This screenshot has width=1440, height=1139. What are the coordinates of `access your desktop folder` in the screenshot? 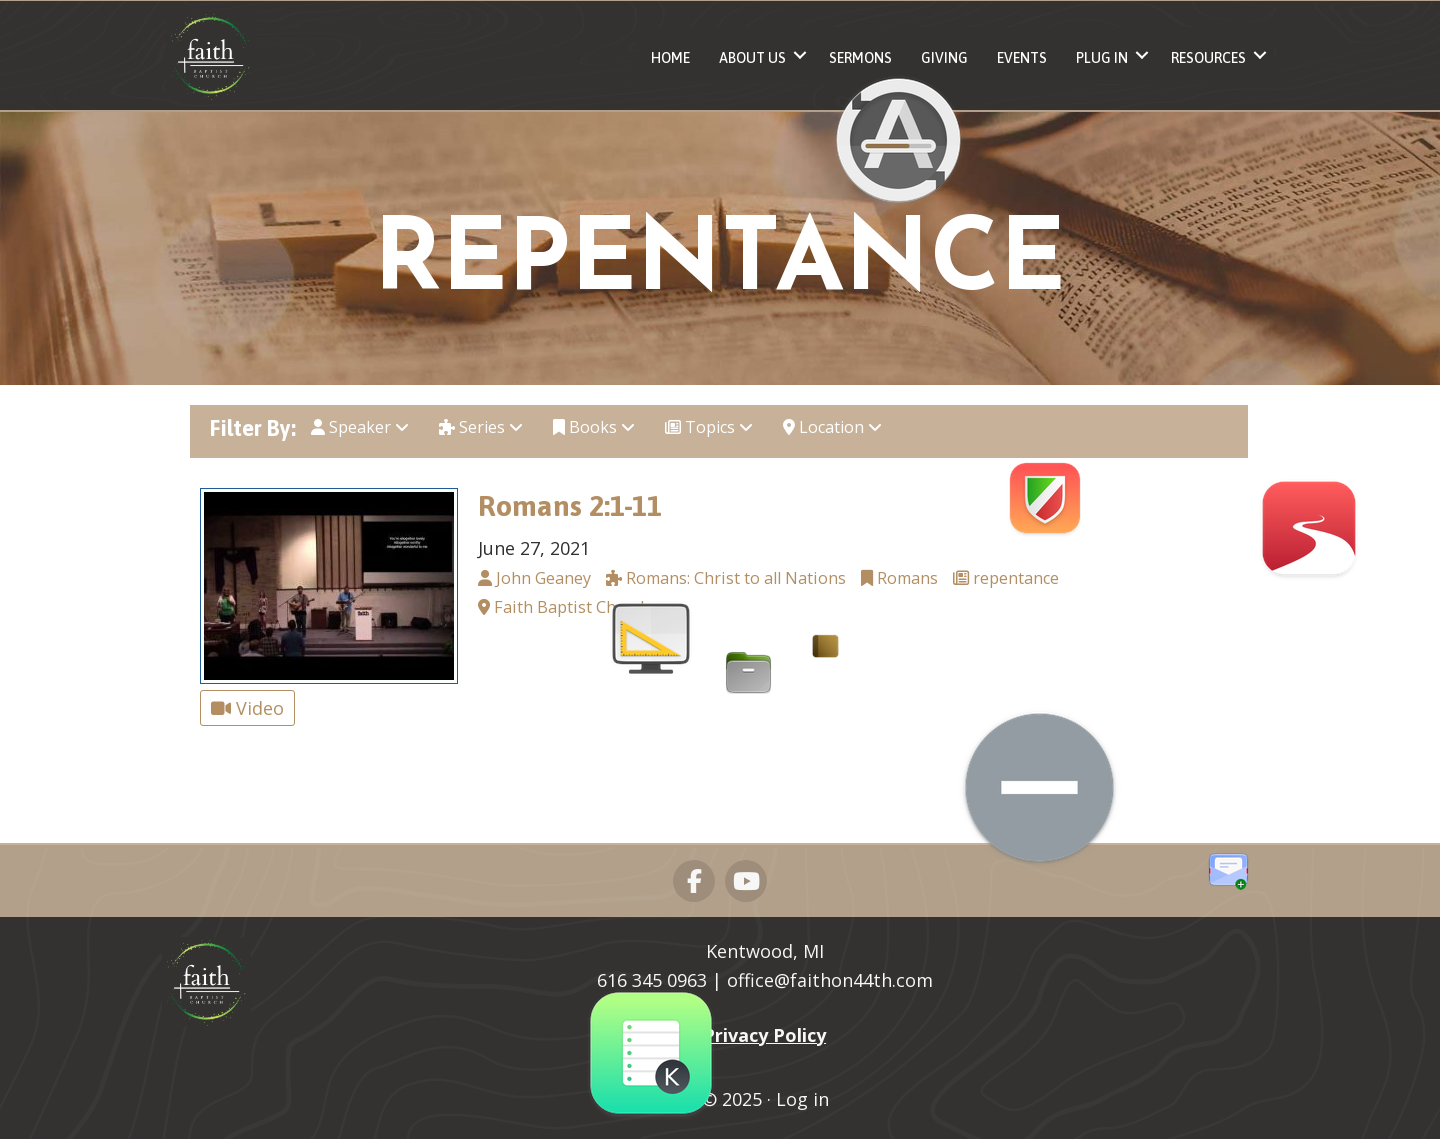 It's located at (825, 645).